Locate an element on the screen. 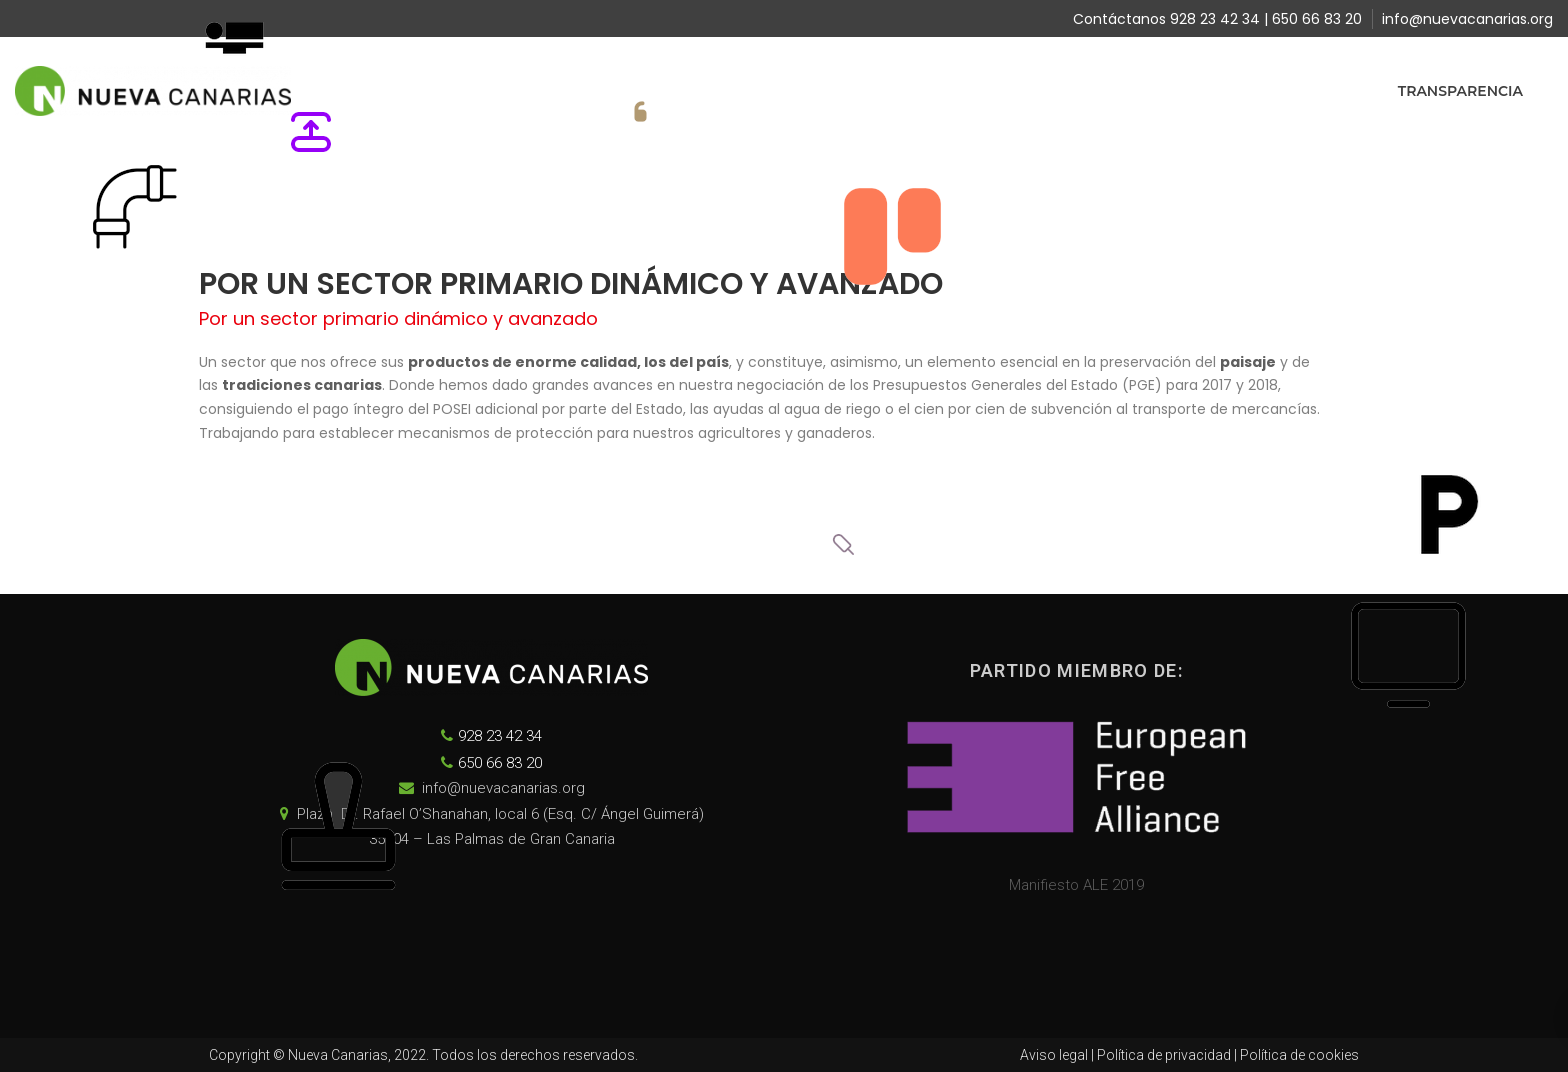  view display settings is located at coordinates (1408, 650).